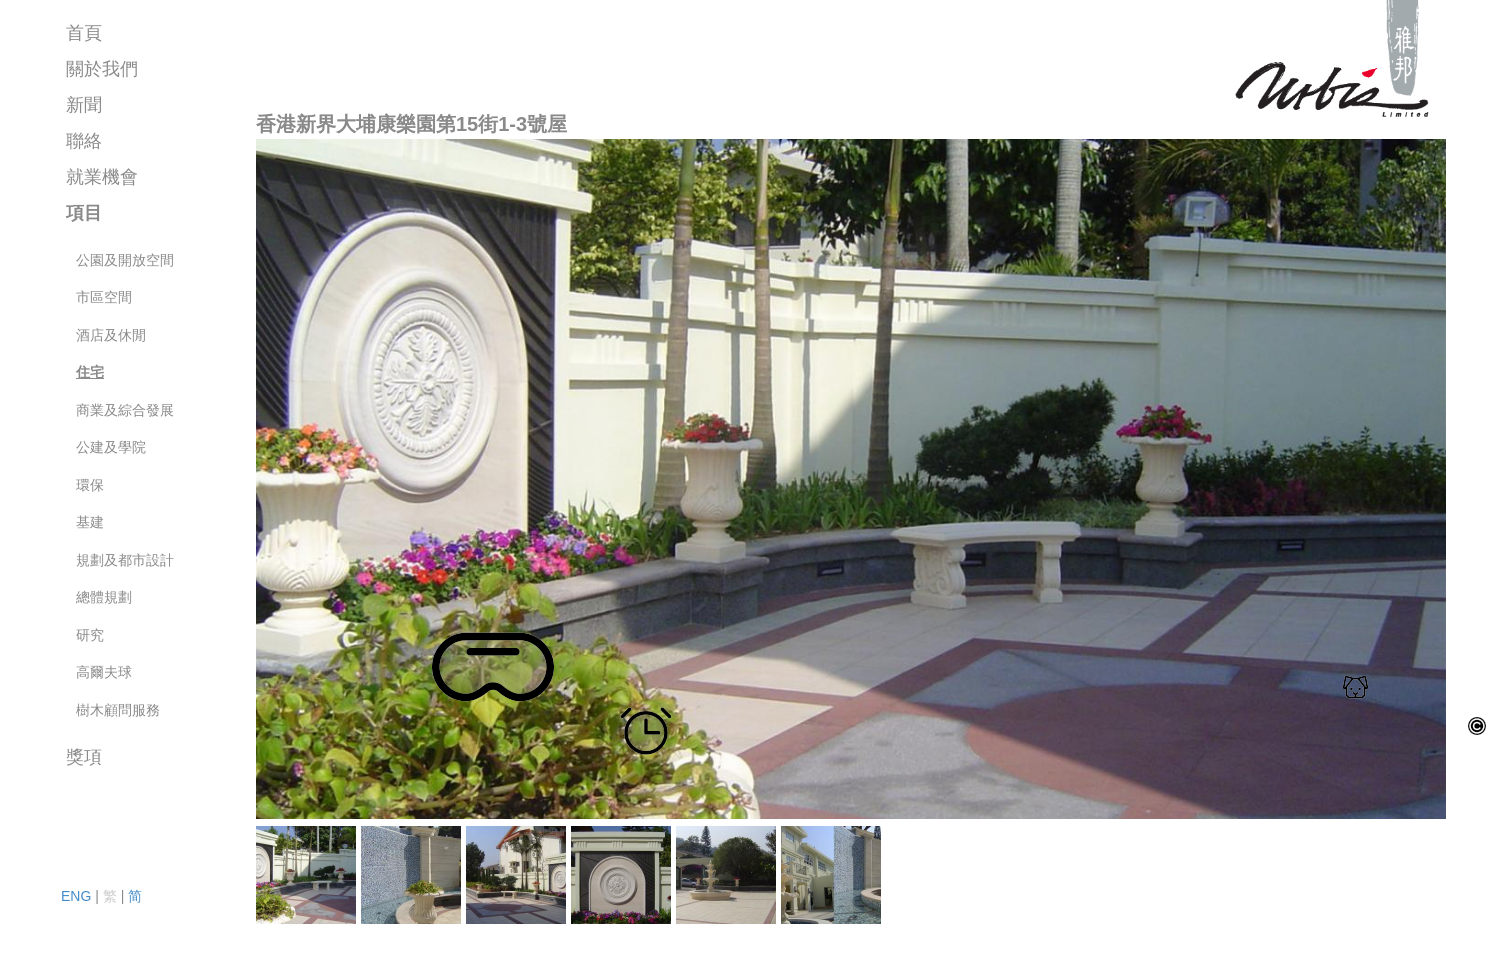  Describe the element at coordinates (1355, 687) in the screenshot. I see `access pet-related features or settings` at that location.